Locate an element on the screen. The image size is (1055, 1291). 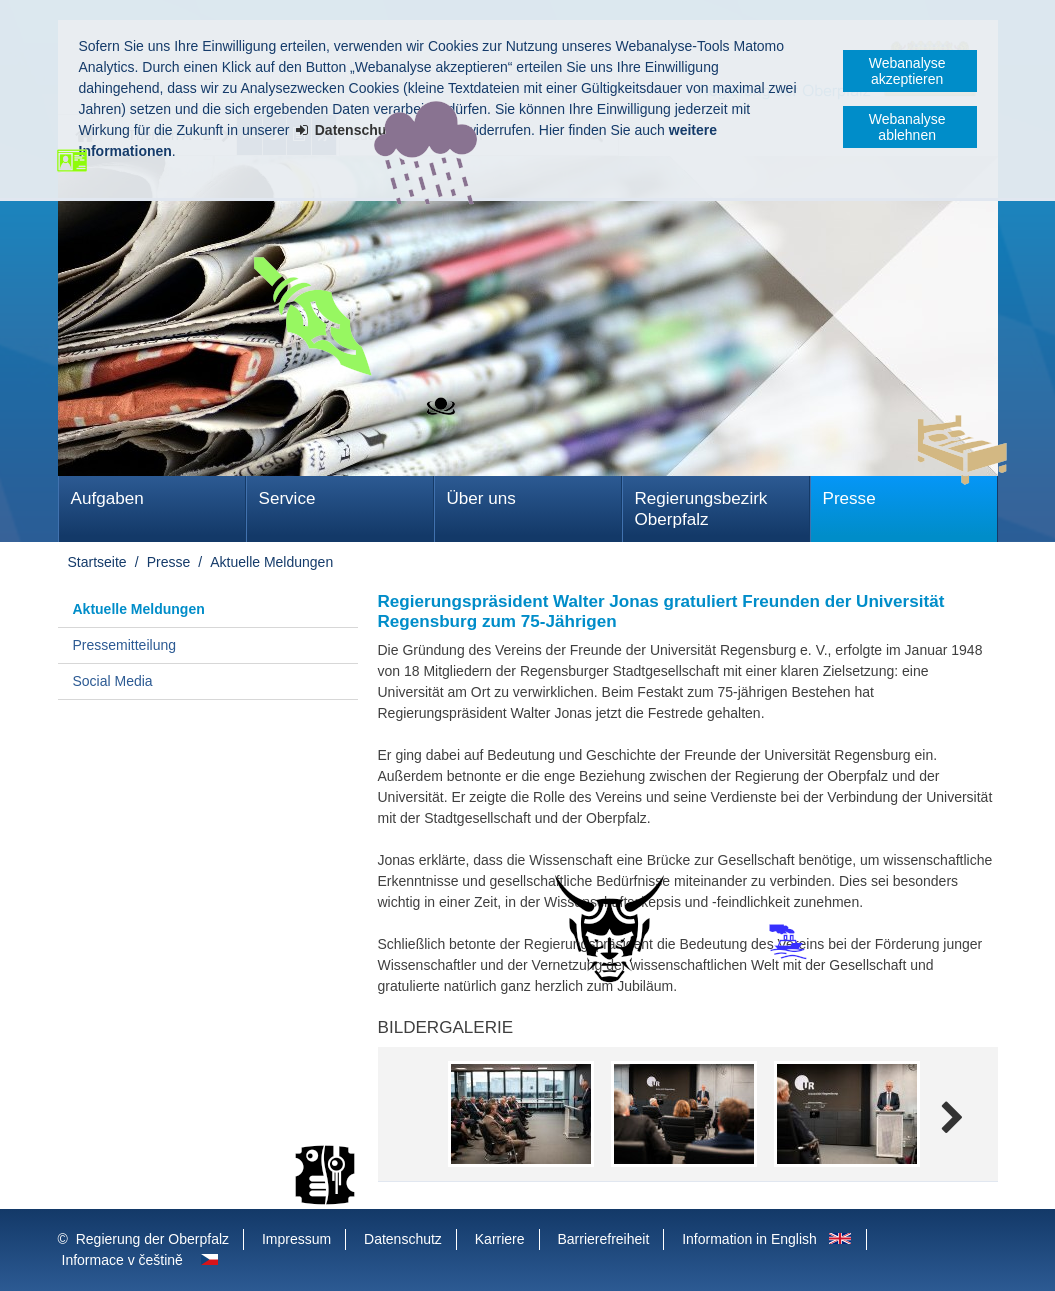
select stone spear weapon in game inventory is located at coordinates (312, 315).